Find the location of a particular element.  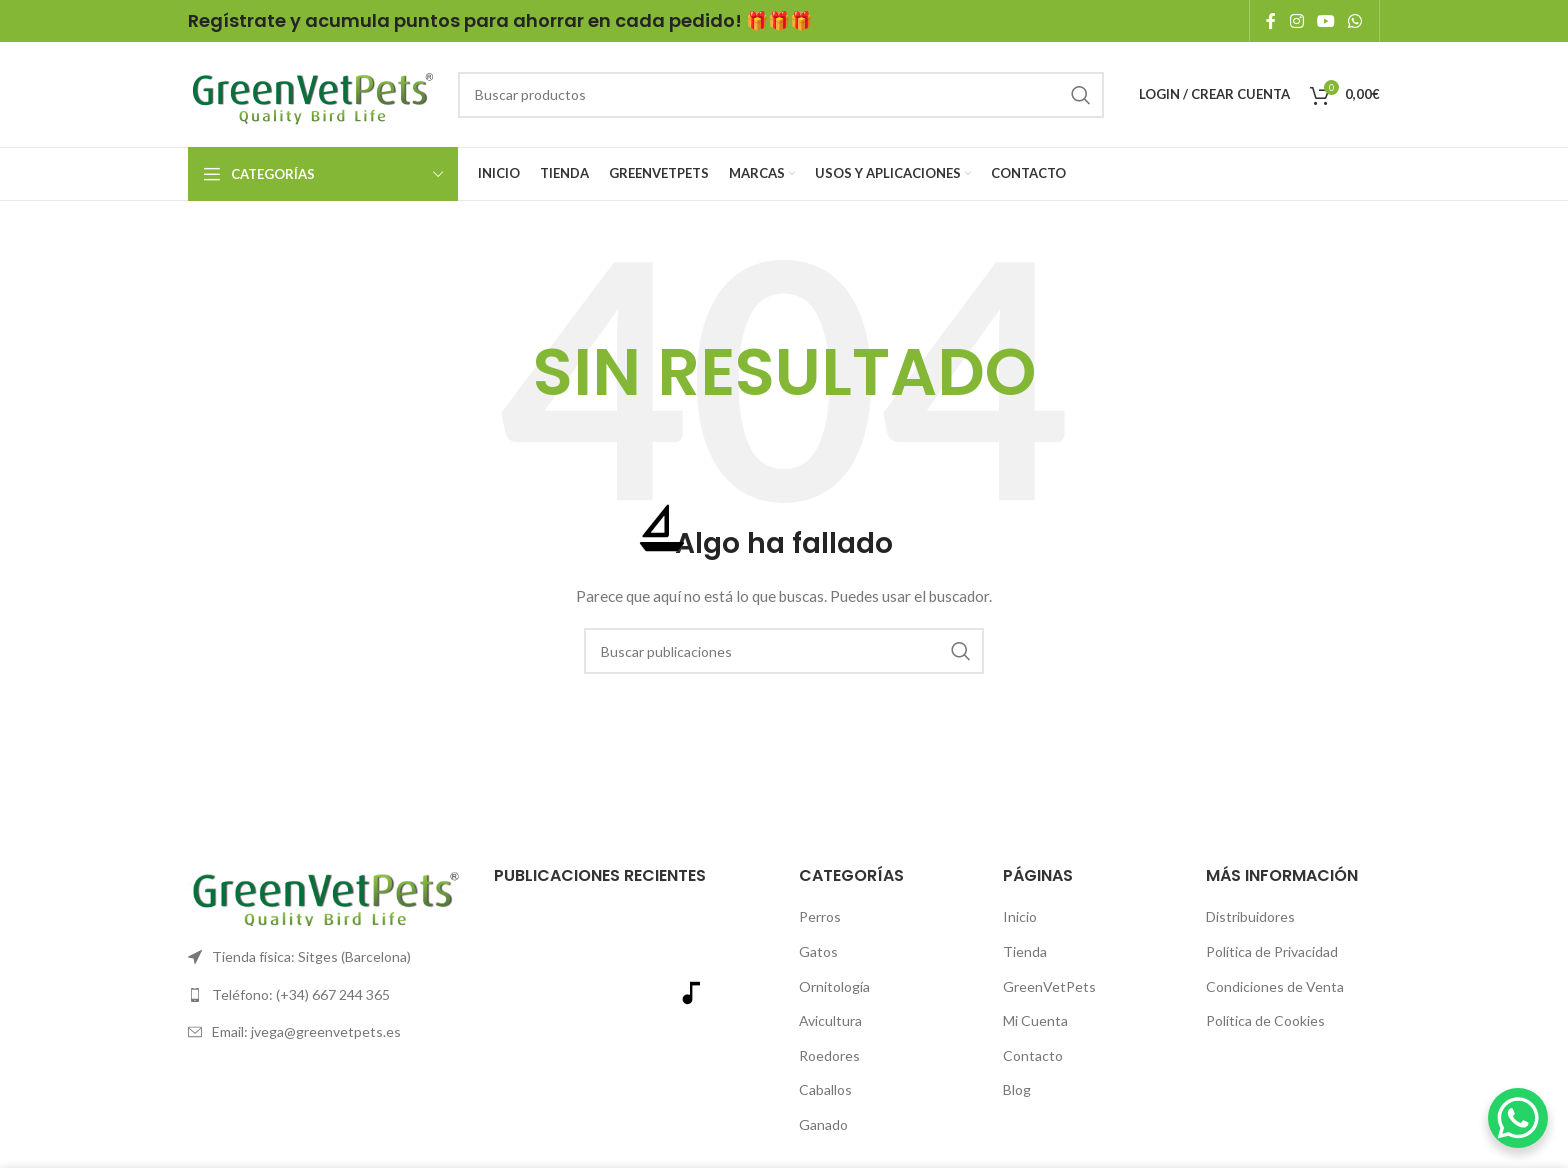

access music library or player is located at coordinates (690, 993).